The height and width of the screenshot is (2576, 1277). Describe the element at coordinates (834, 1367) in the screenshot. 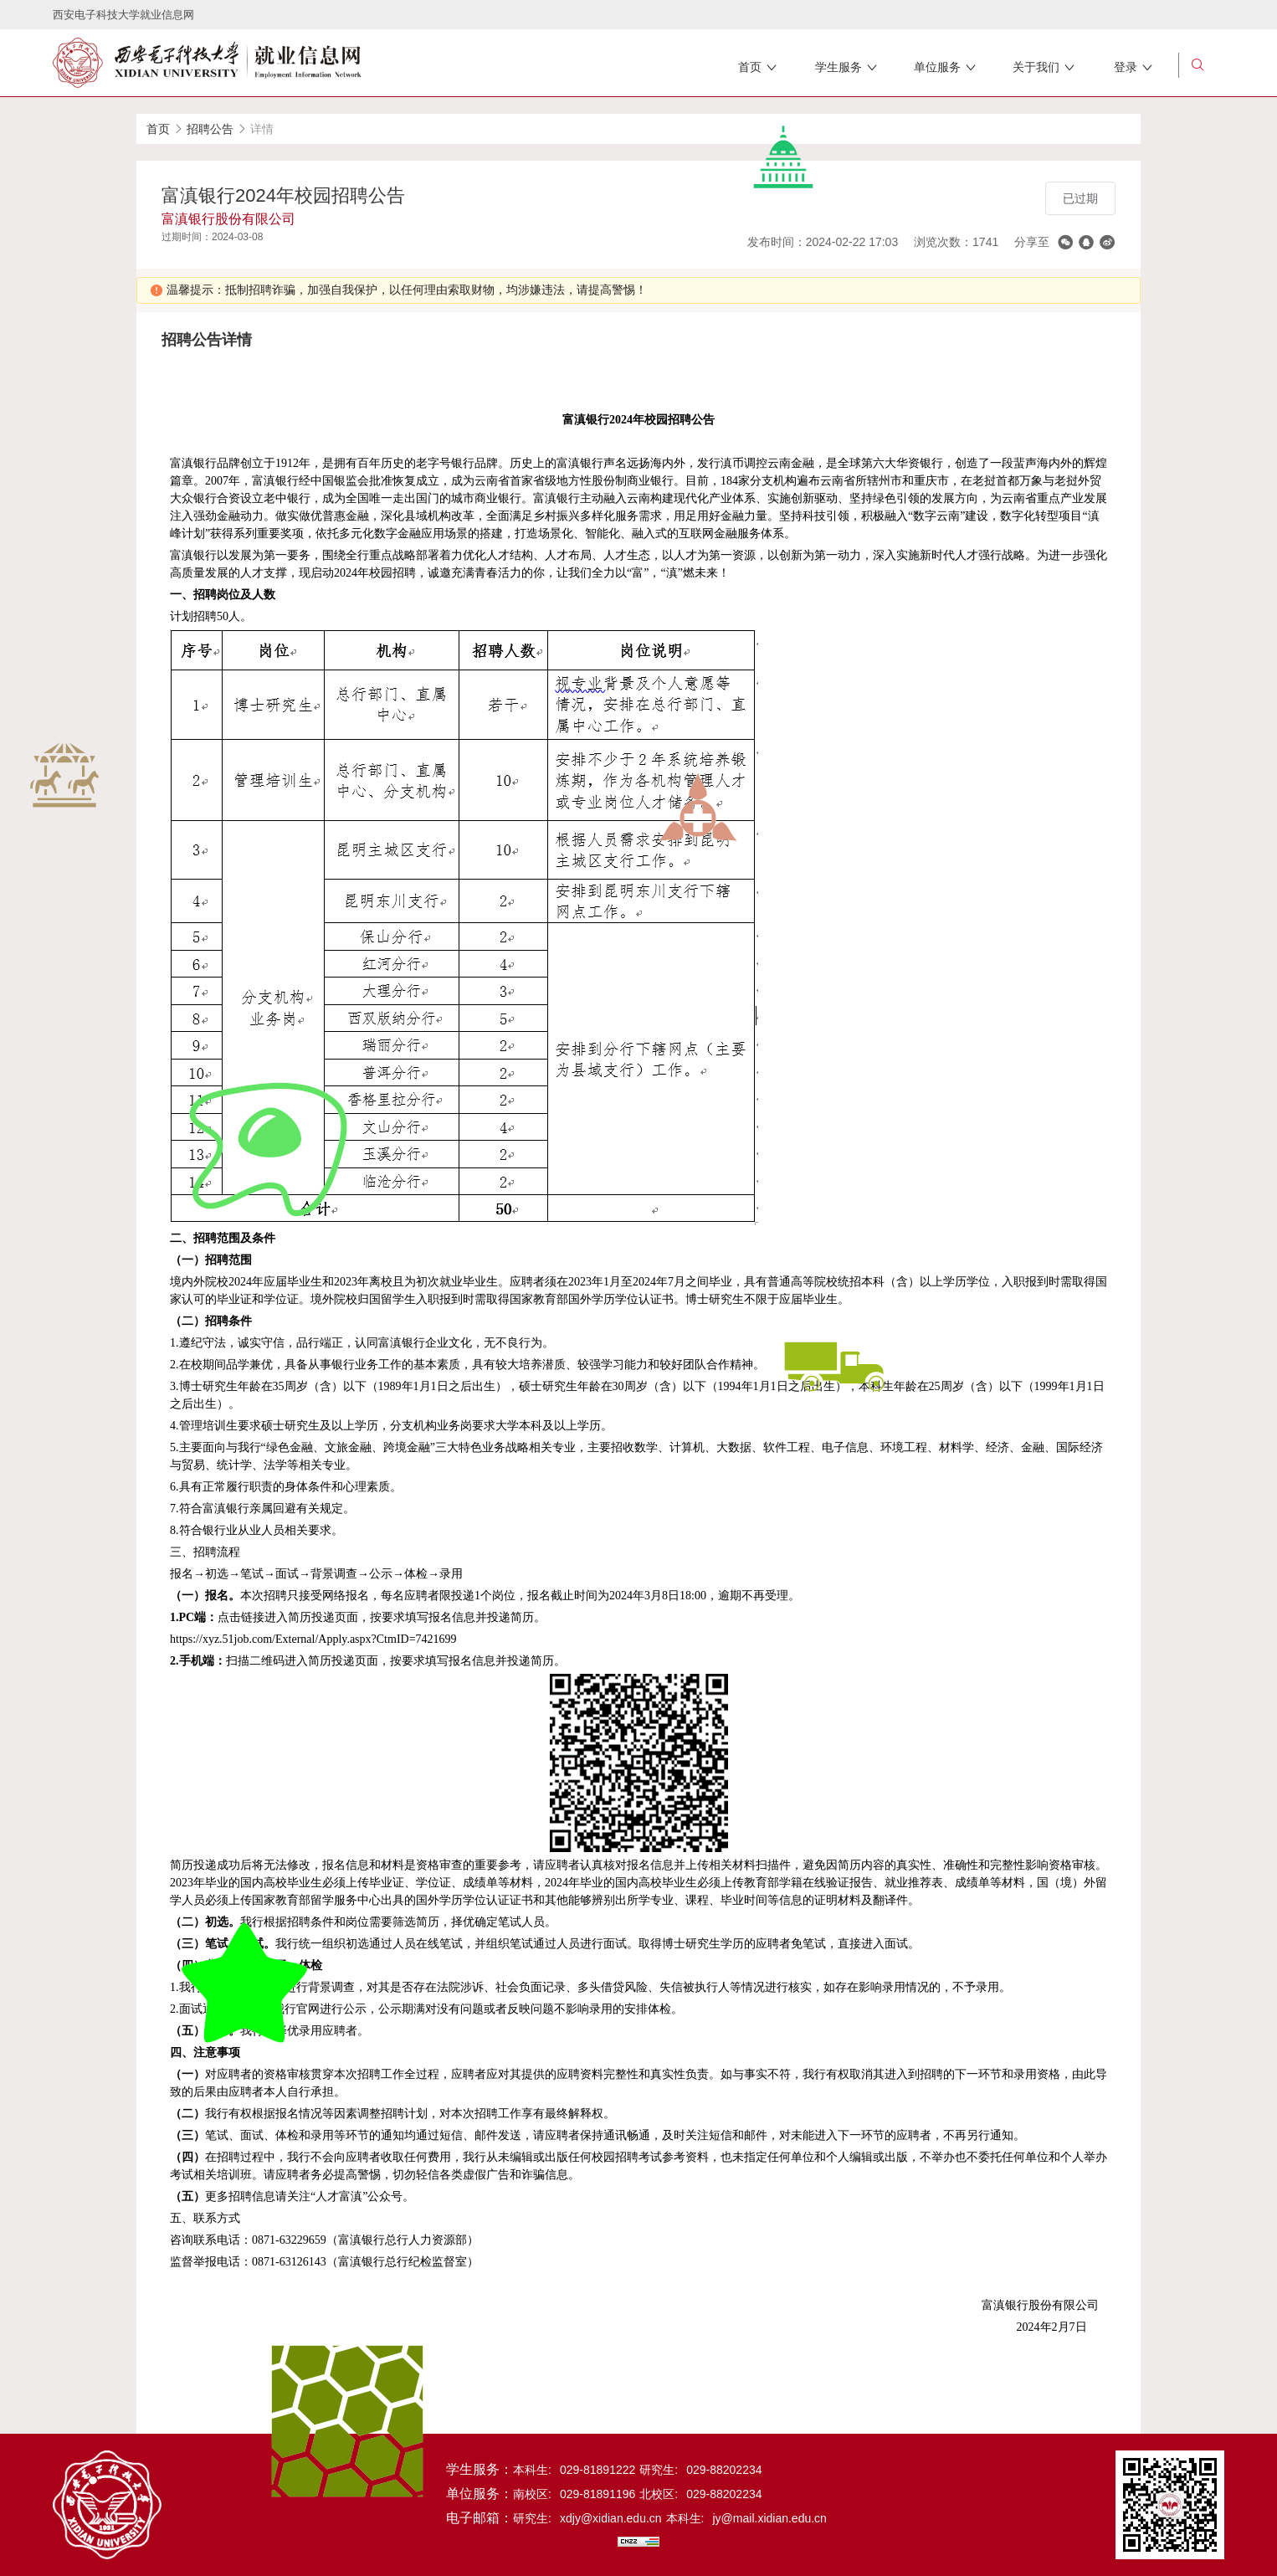

I see `indicates freight or cargo delivery` at that location.